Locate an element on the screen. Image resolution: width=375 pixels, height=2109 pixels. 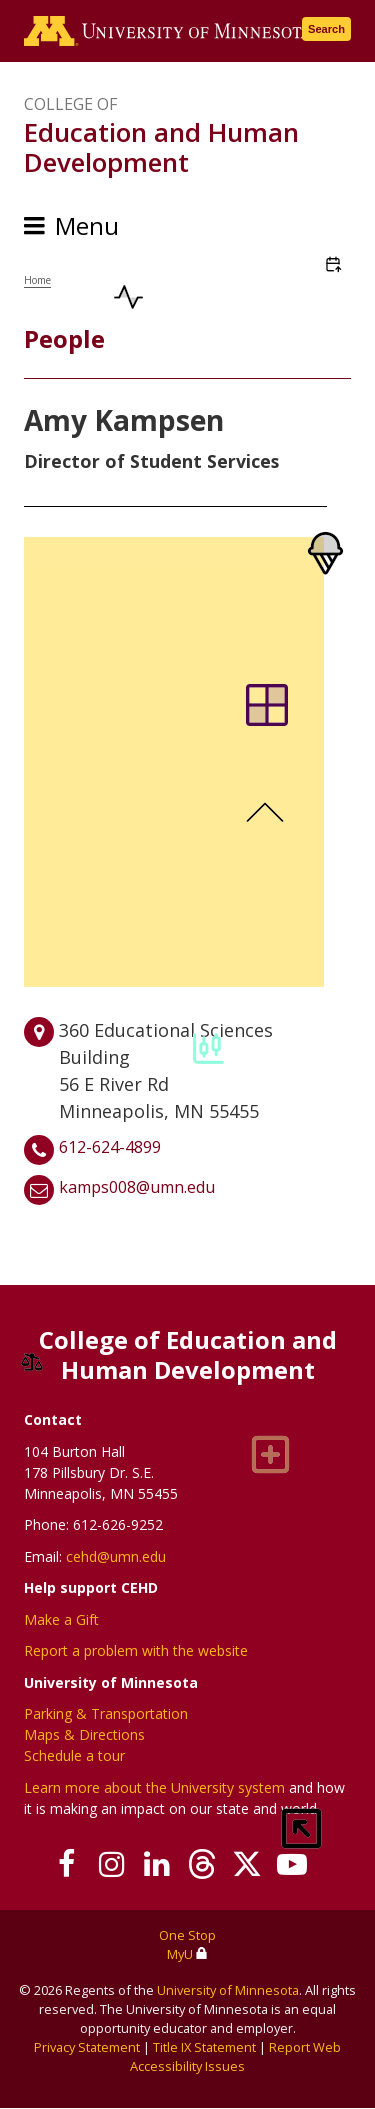
indicates transparency in image editing is located at coordinates (267, 705).